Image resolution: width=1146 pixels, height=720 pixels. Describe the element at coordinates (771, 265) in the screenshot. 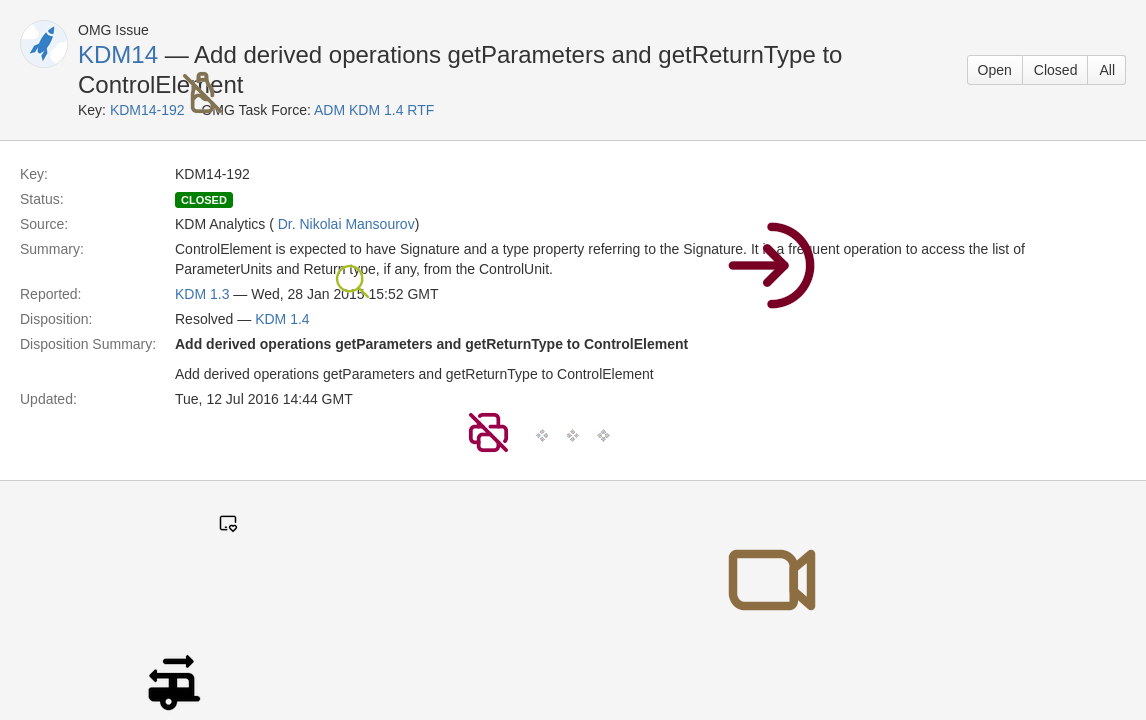

I see `log in or sign in to your account` at that location.